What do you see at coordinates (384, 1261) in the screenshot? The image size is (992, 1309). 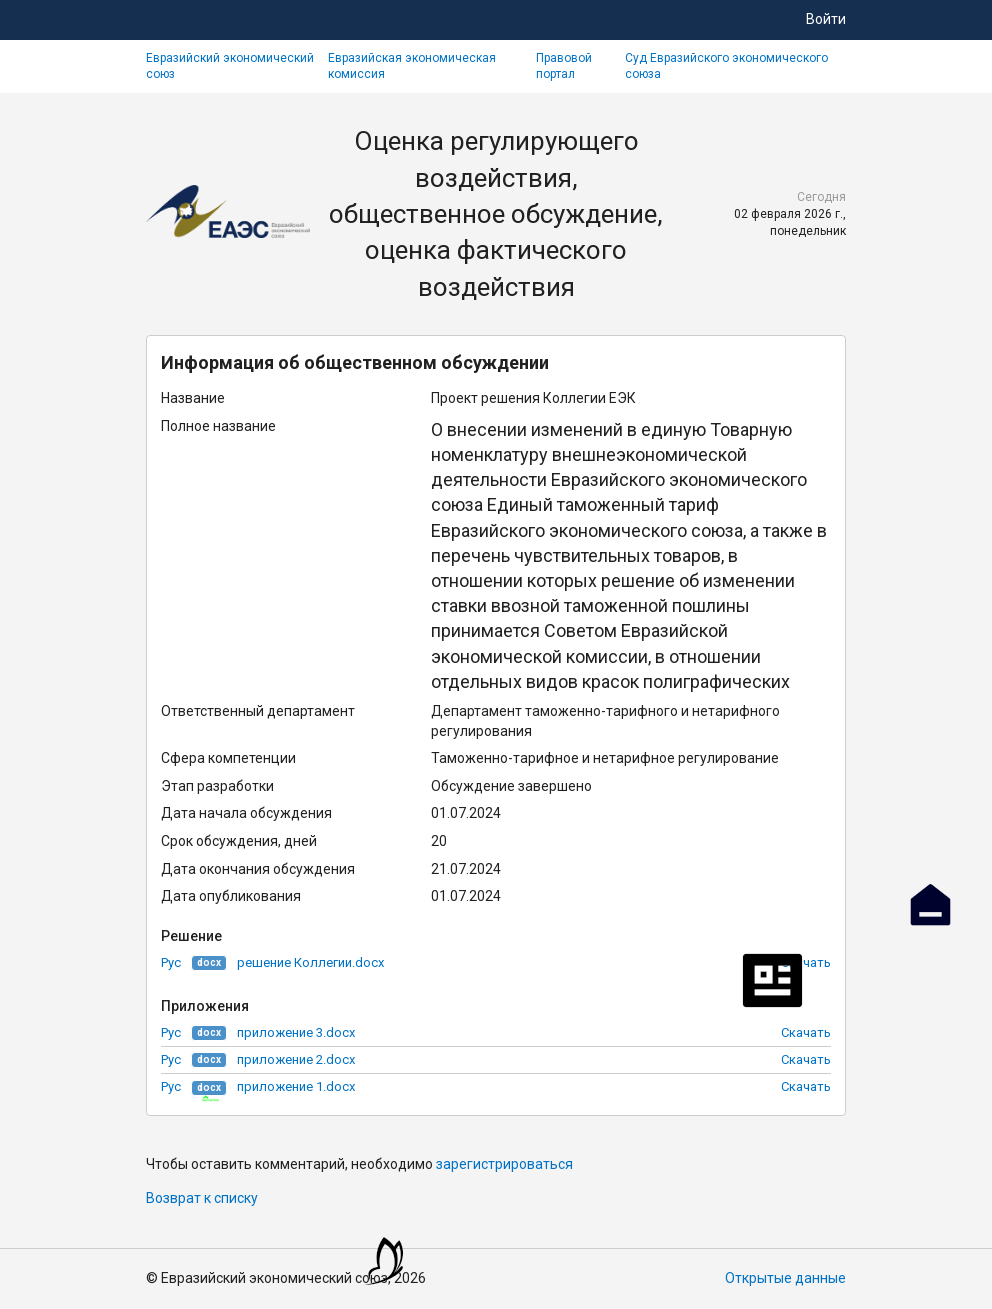 I see `open the Veepee app` at bounding box center [384, 1261].